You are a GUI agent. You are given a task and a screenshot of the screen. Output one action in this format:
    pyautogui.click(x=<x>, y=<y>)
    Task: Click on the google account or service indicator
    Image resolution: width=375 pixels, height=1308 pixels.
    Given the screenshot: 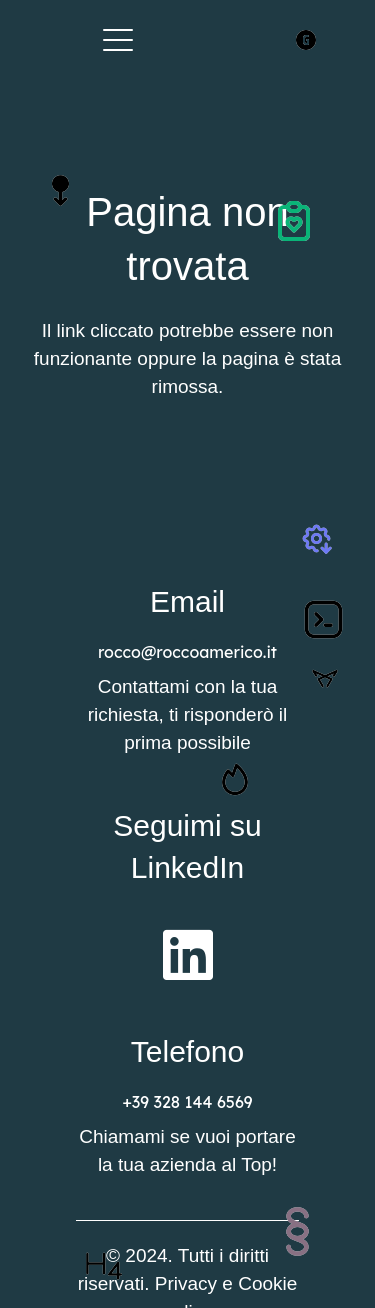 What is the action you would take?
    pyautogui.click(x=306, y=40)
    